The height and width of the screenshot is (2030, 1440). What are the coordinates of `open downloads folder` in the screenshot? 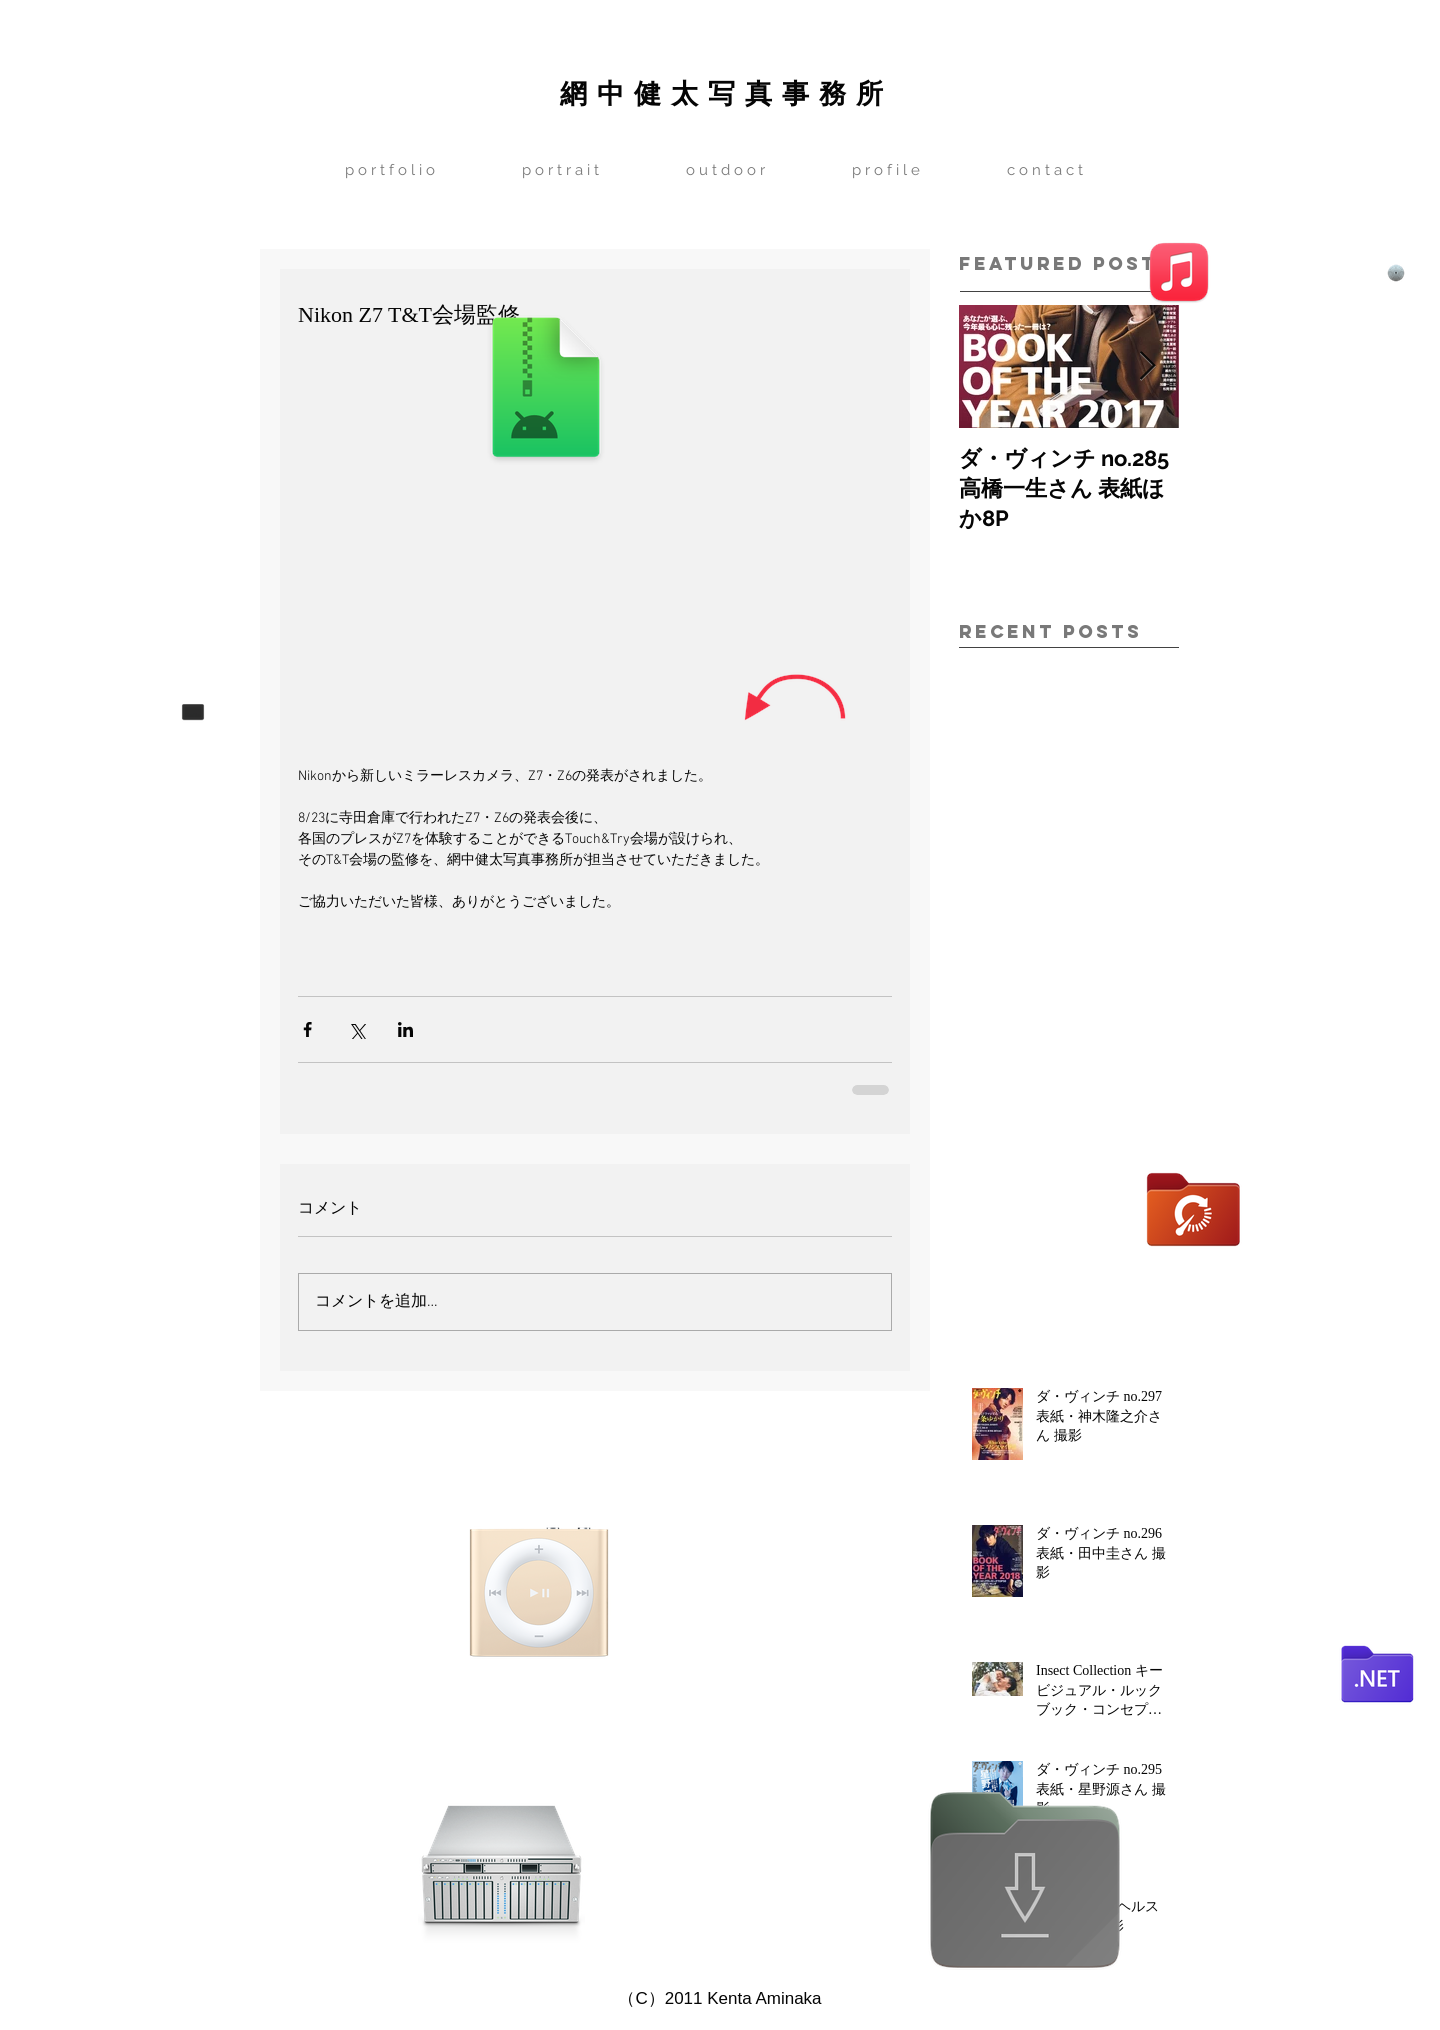 It's located at (1025, 1880).